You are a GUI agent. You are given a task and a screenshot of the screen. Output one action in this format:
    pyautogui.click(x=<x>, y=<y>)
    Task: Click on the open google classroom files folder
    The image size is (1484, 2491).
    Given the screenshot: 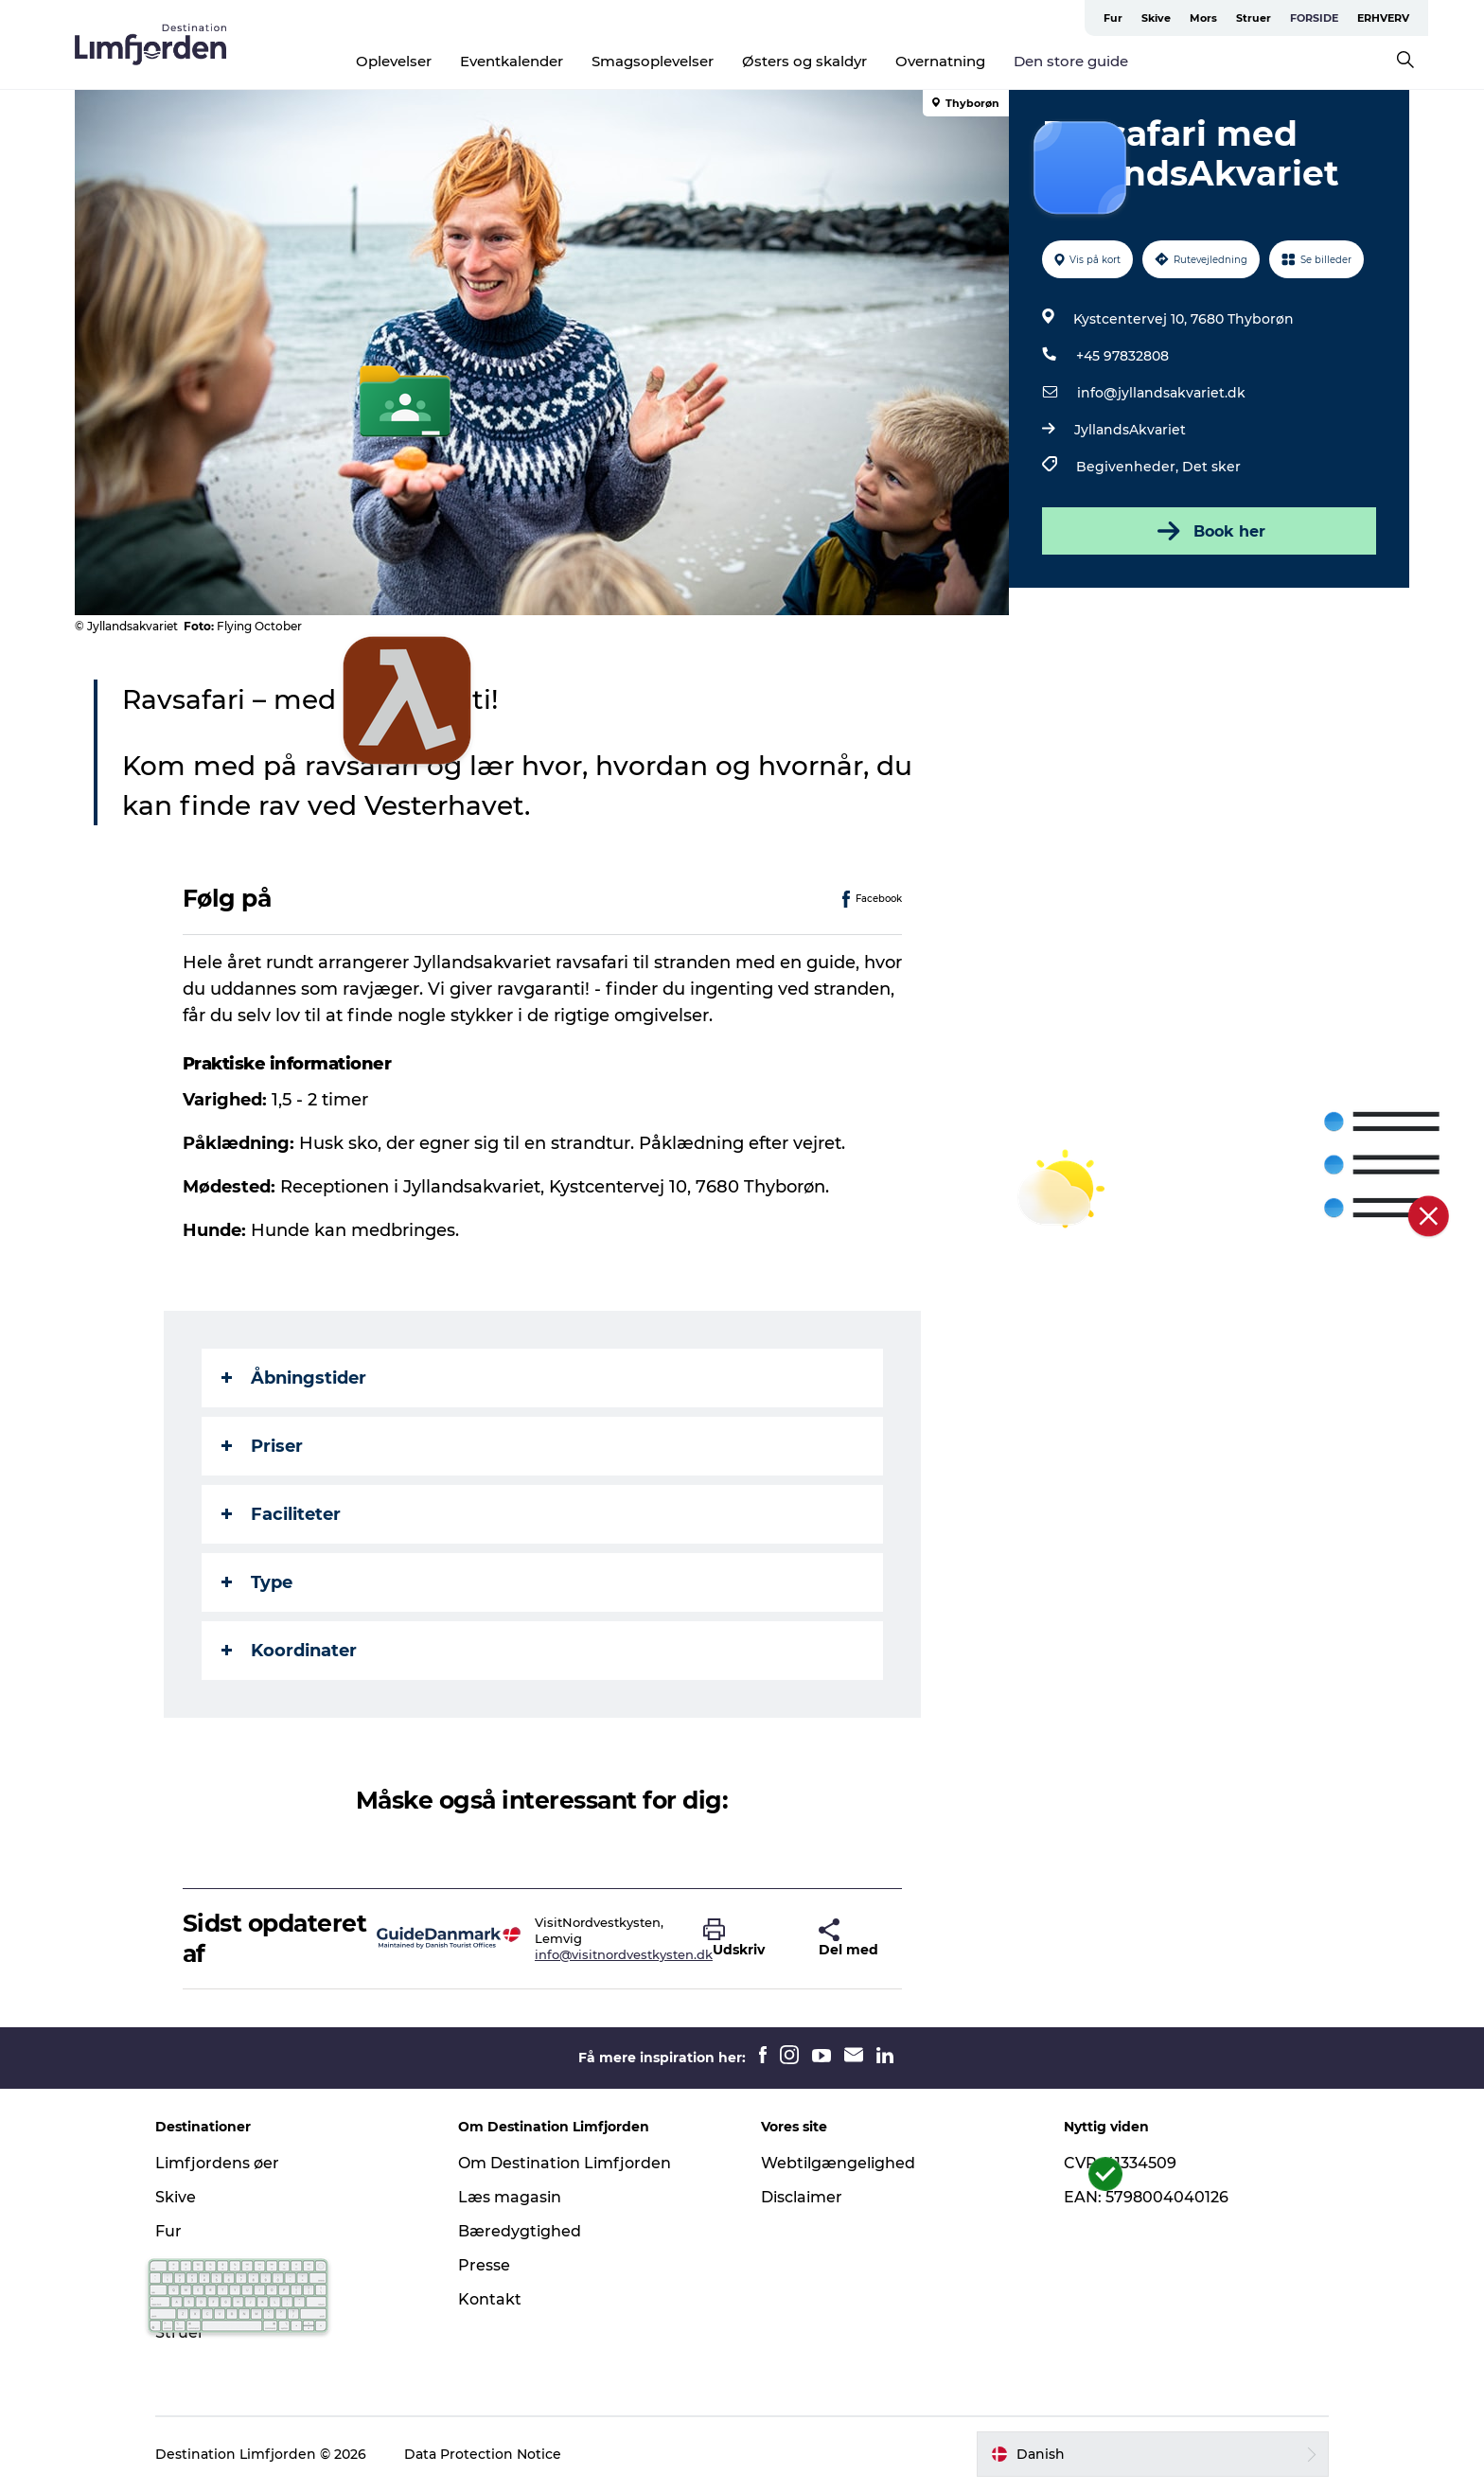 What is the action you would take?
    pyautogui.click(x=404, y=403)
    